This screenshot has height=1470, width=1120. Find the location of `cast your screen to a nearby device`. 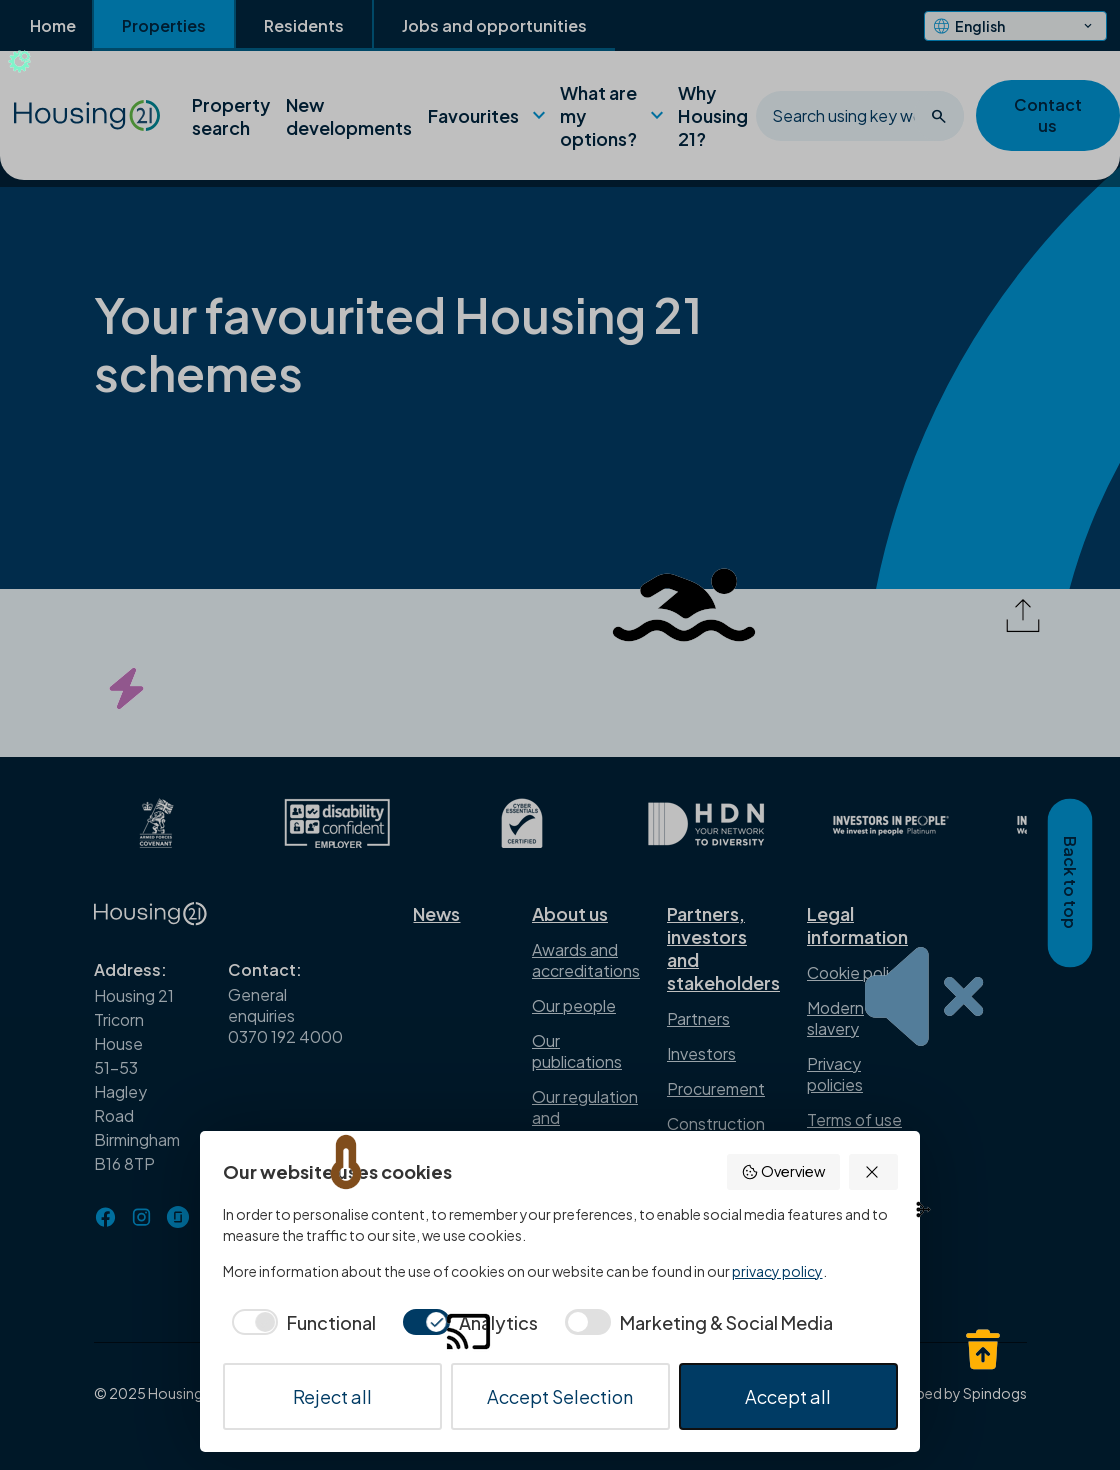

cast your screen to a nearby device is located at coordinates (468, 1331).